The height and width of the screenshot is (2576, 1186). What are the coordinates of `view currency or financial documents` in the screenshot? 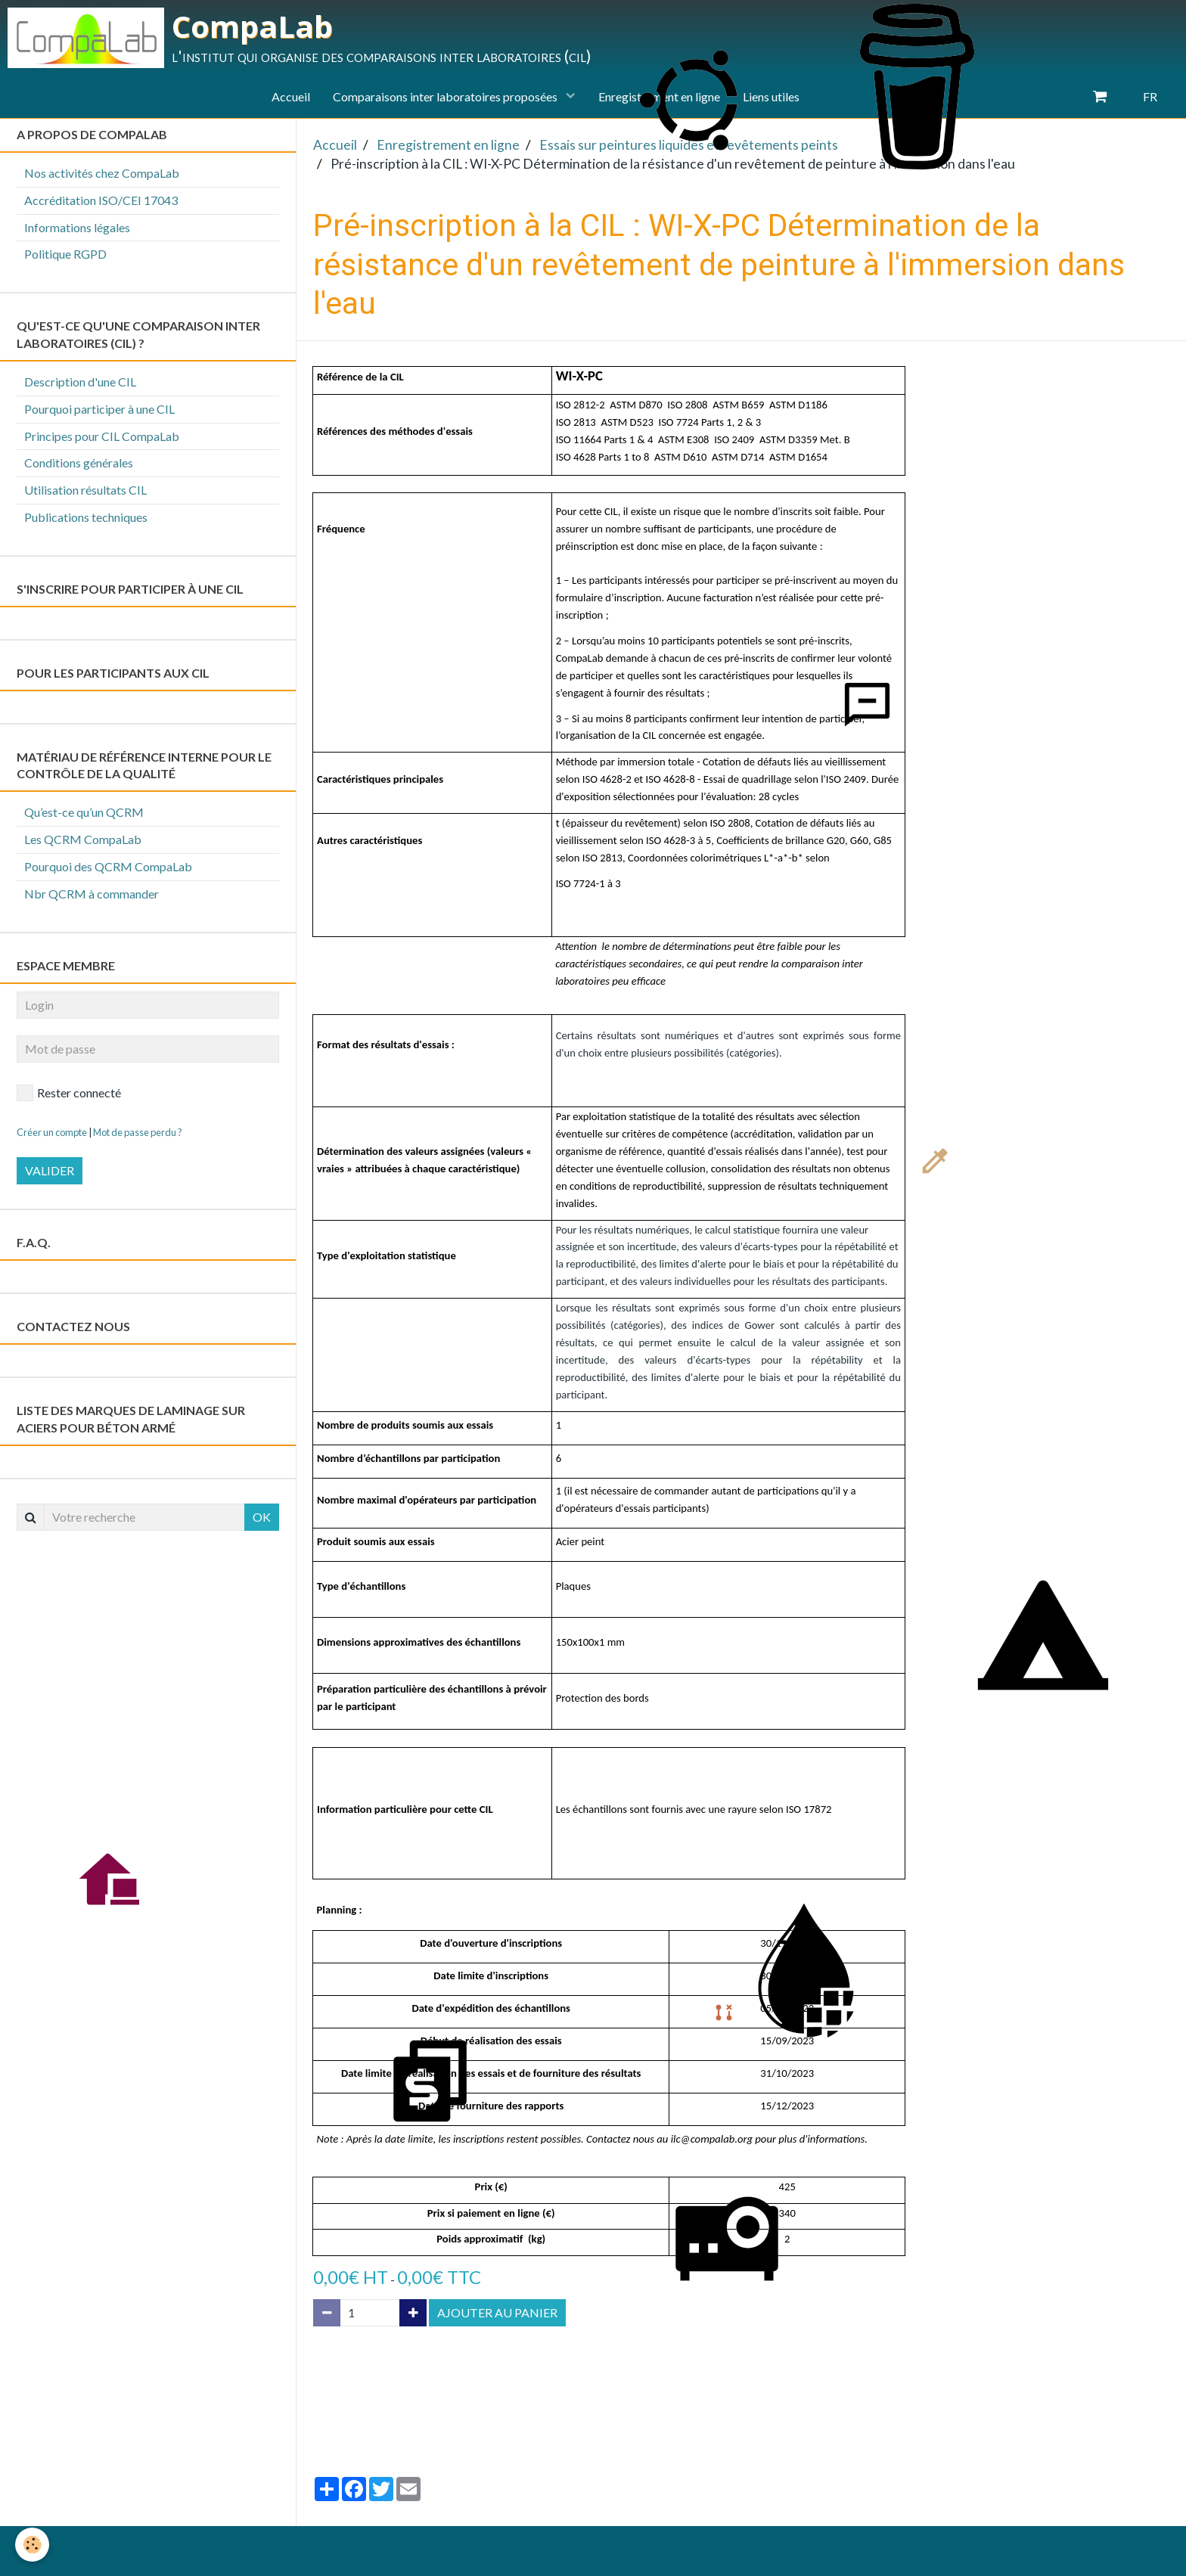 It's located at (430, 2081).